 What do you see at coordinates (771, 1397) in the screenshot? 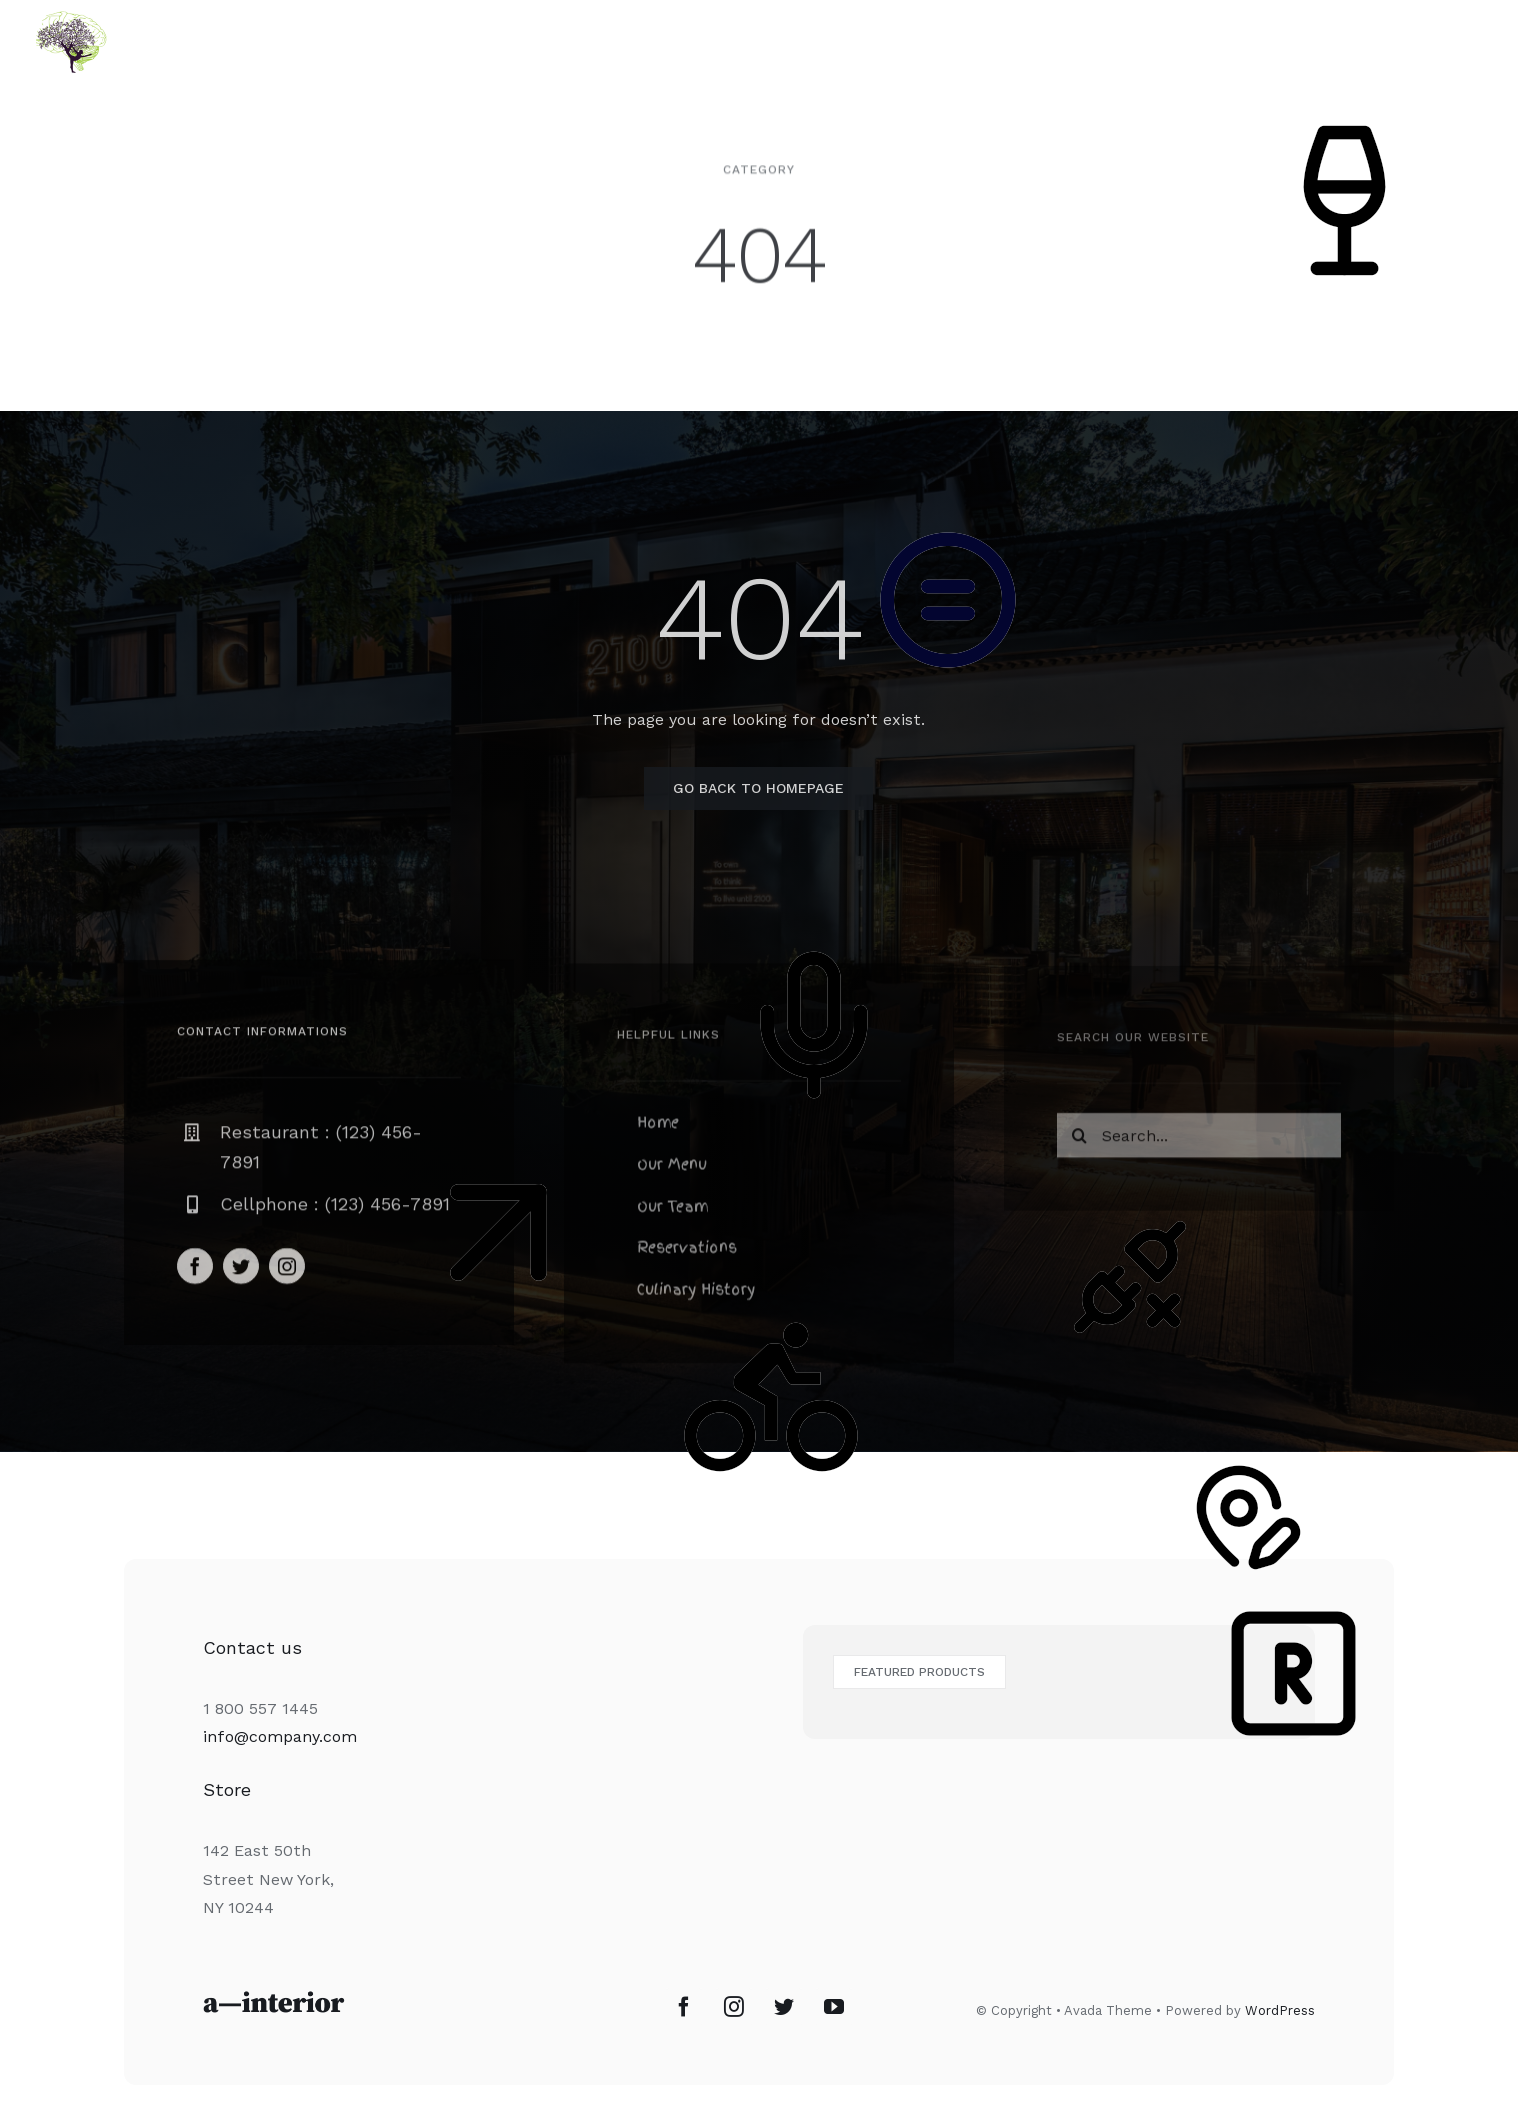
I see `access bike-related features or cycling mode` at bounding box center [771, 1397].